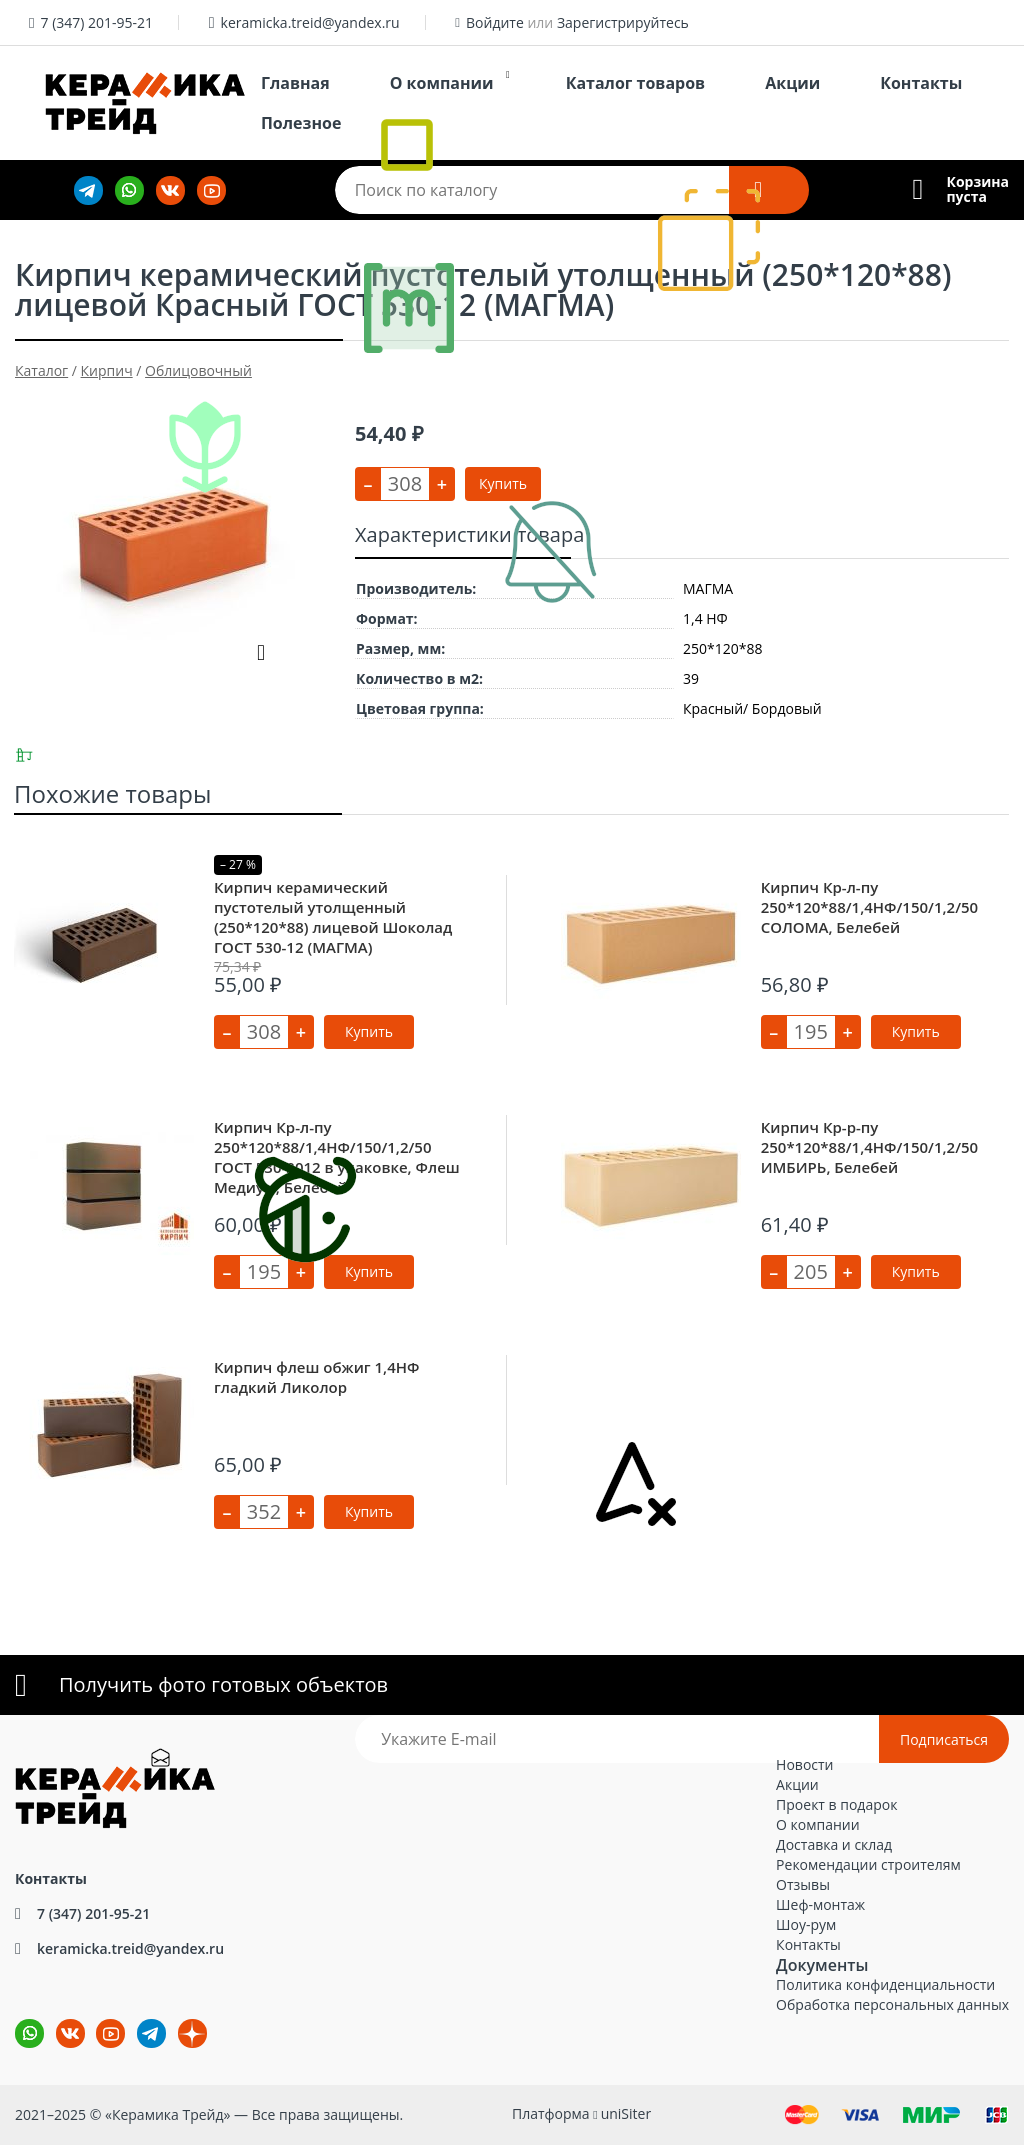  I want to click on construction or building in progress, so click(24, 755).